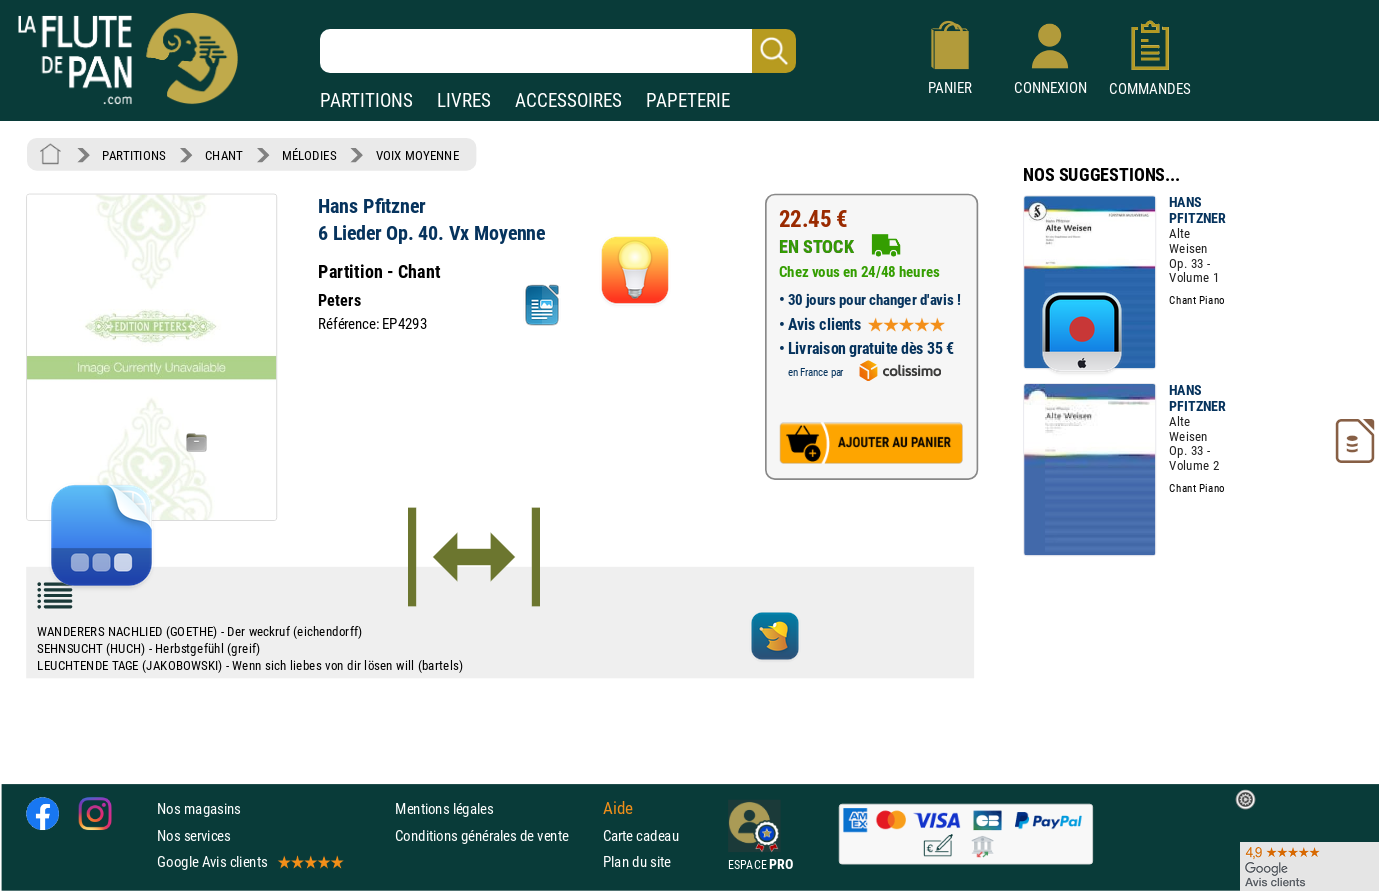  Describe the element at coordinates (474, 557) in the screenshot. I see `adjust spacing between elements` at that location.